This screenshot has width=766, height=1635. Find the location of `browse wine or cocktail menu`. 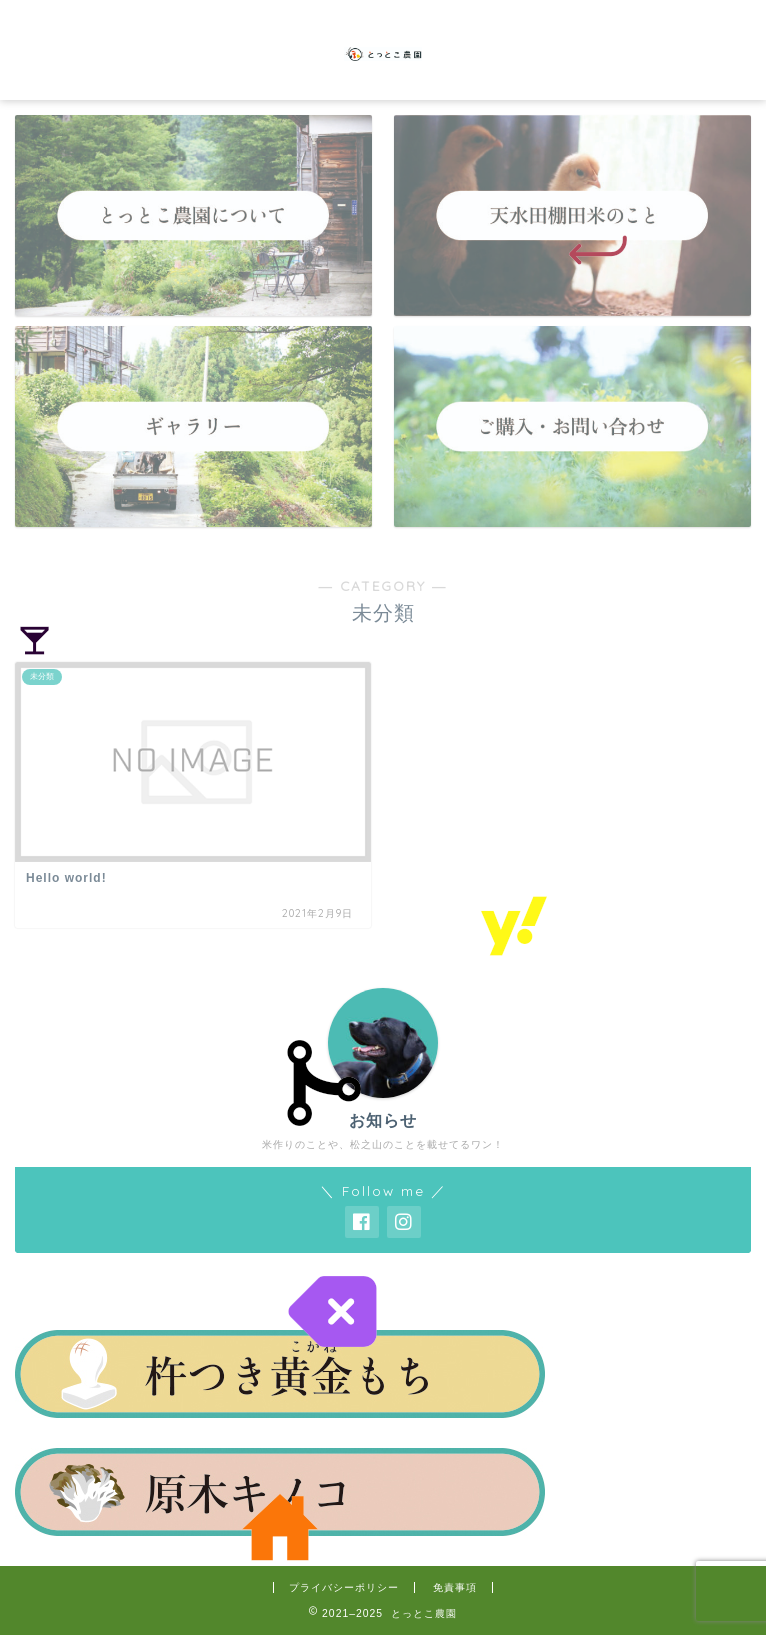

browse wine or cocktail menu is located at coordinates (34, 640).